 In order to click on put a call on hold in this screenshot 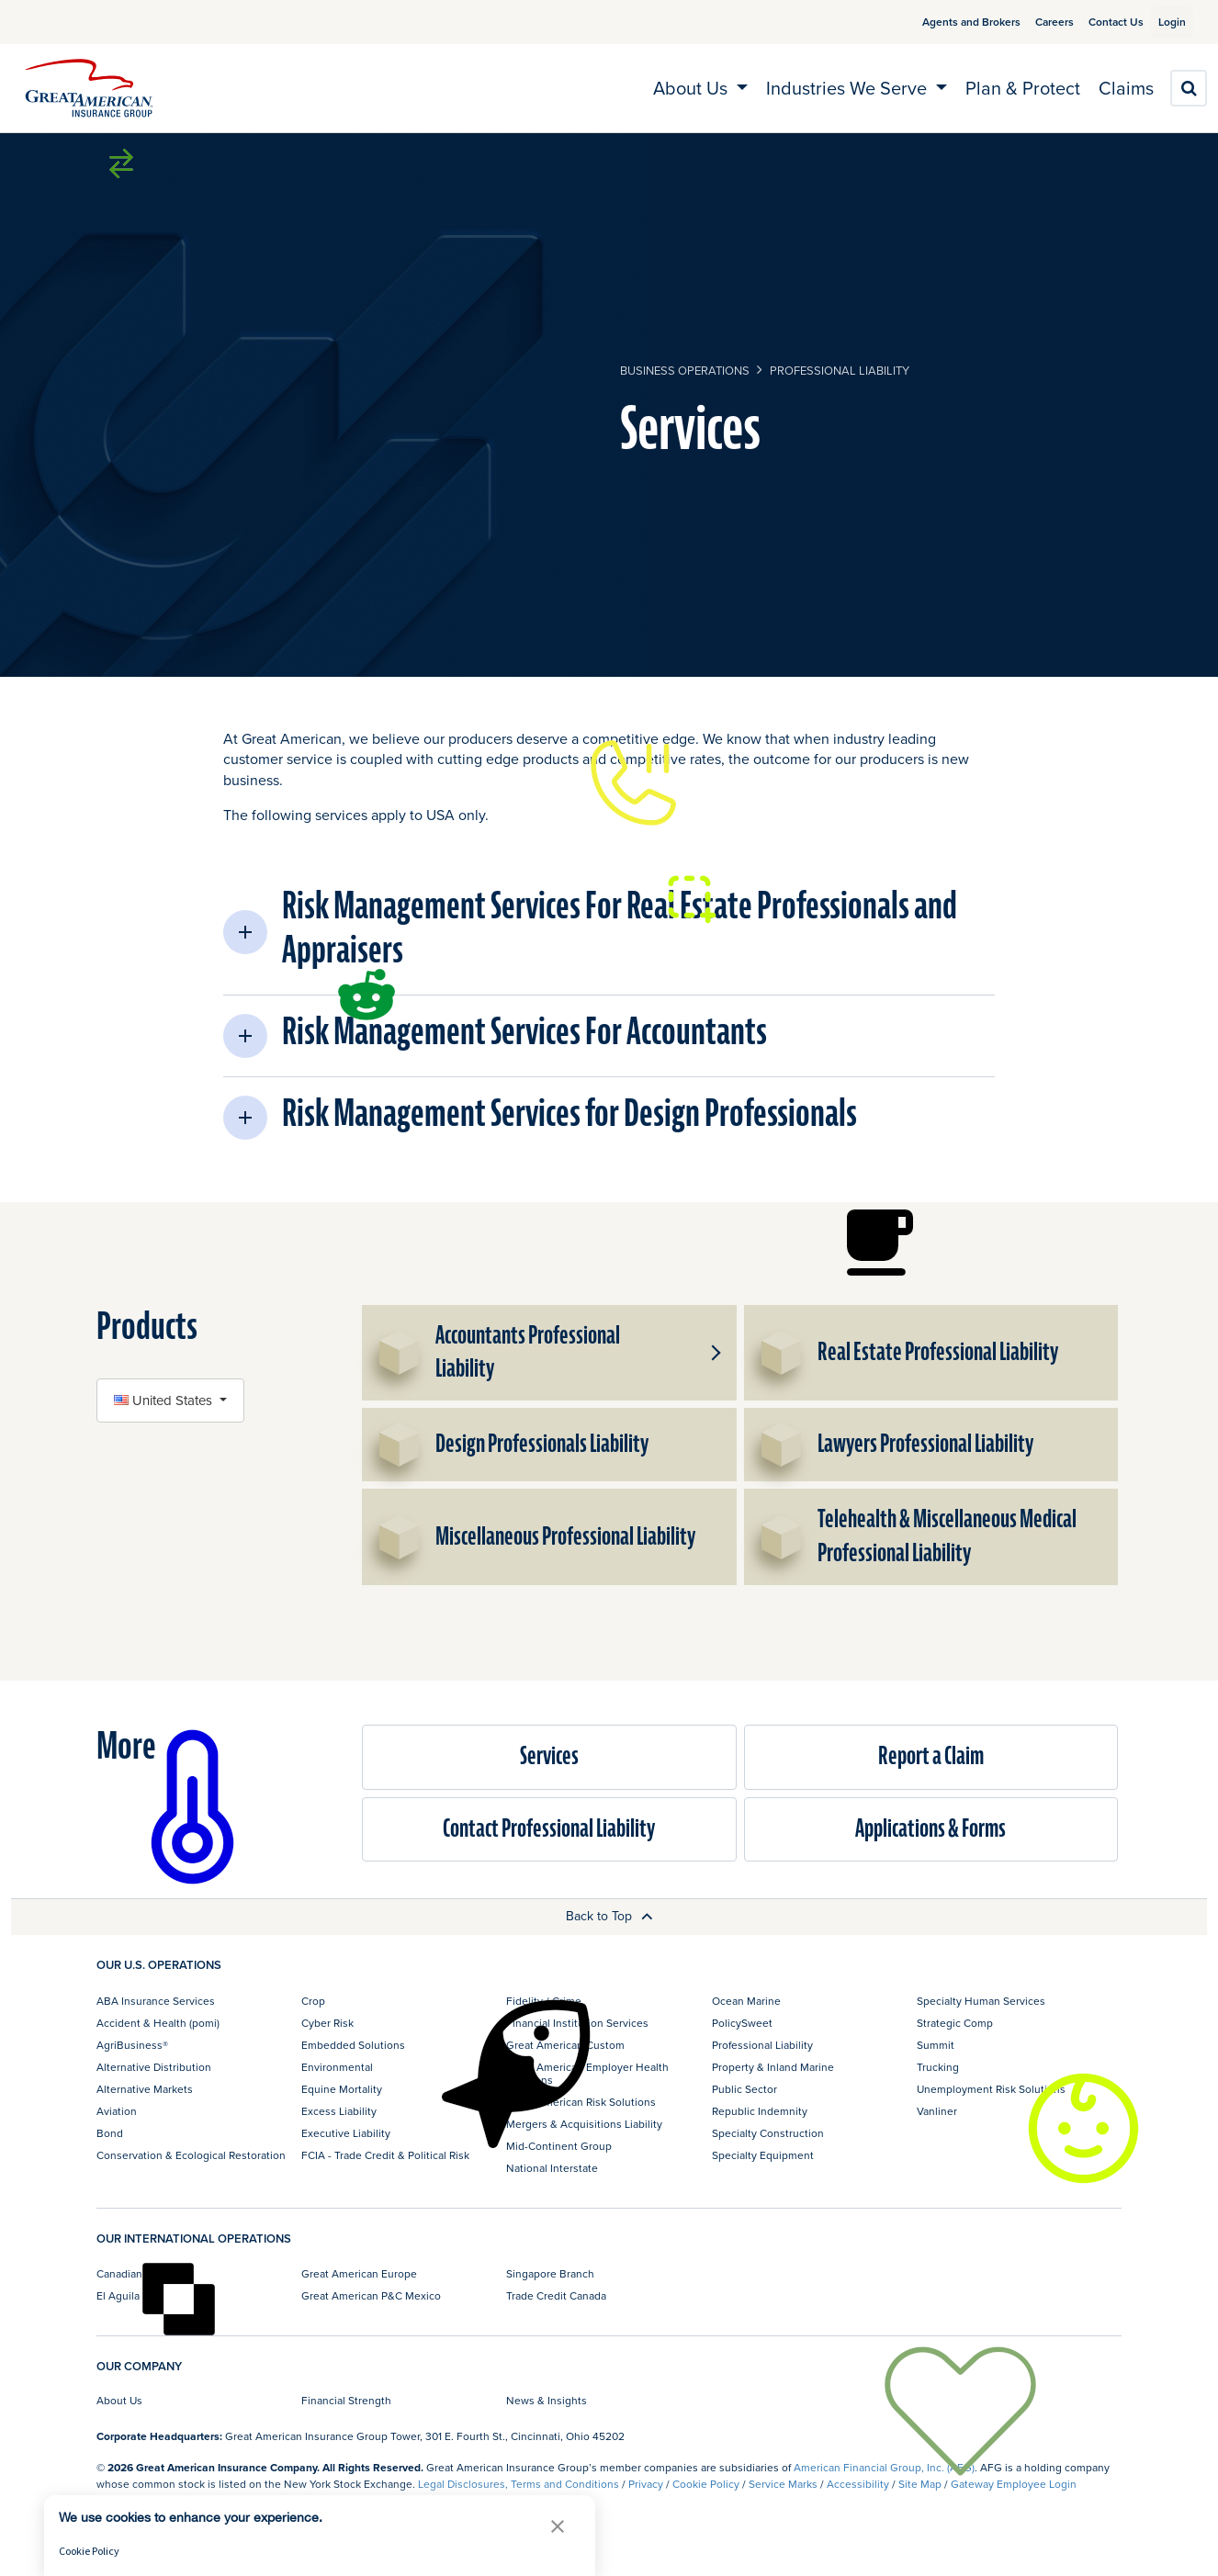, I will do `click(635, 781)`.